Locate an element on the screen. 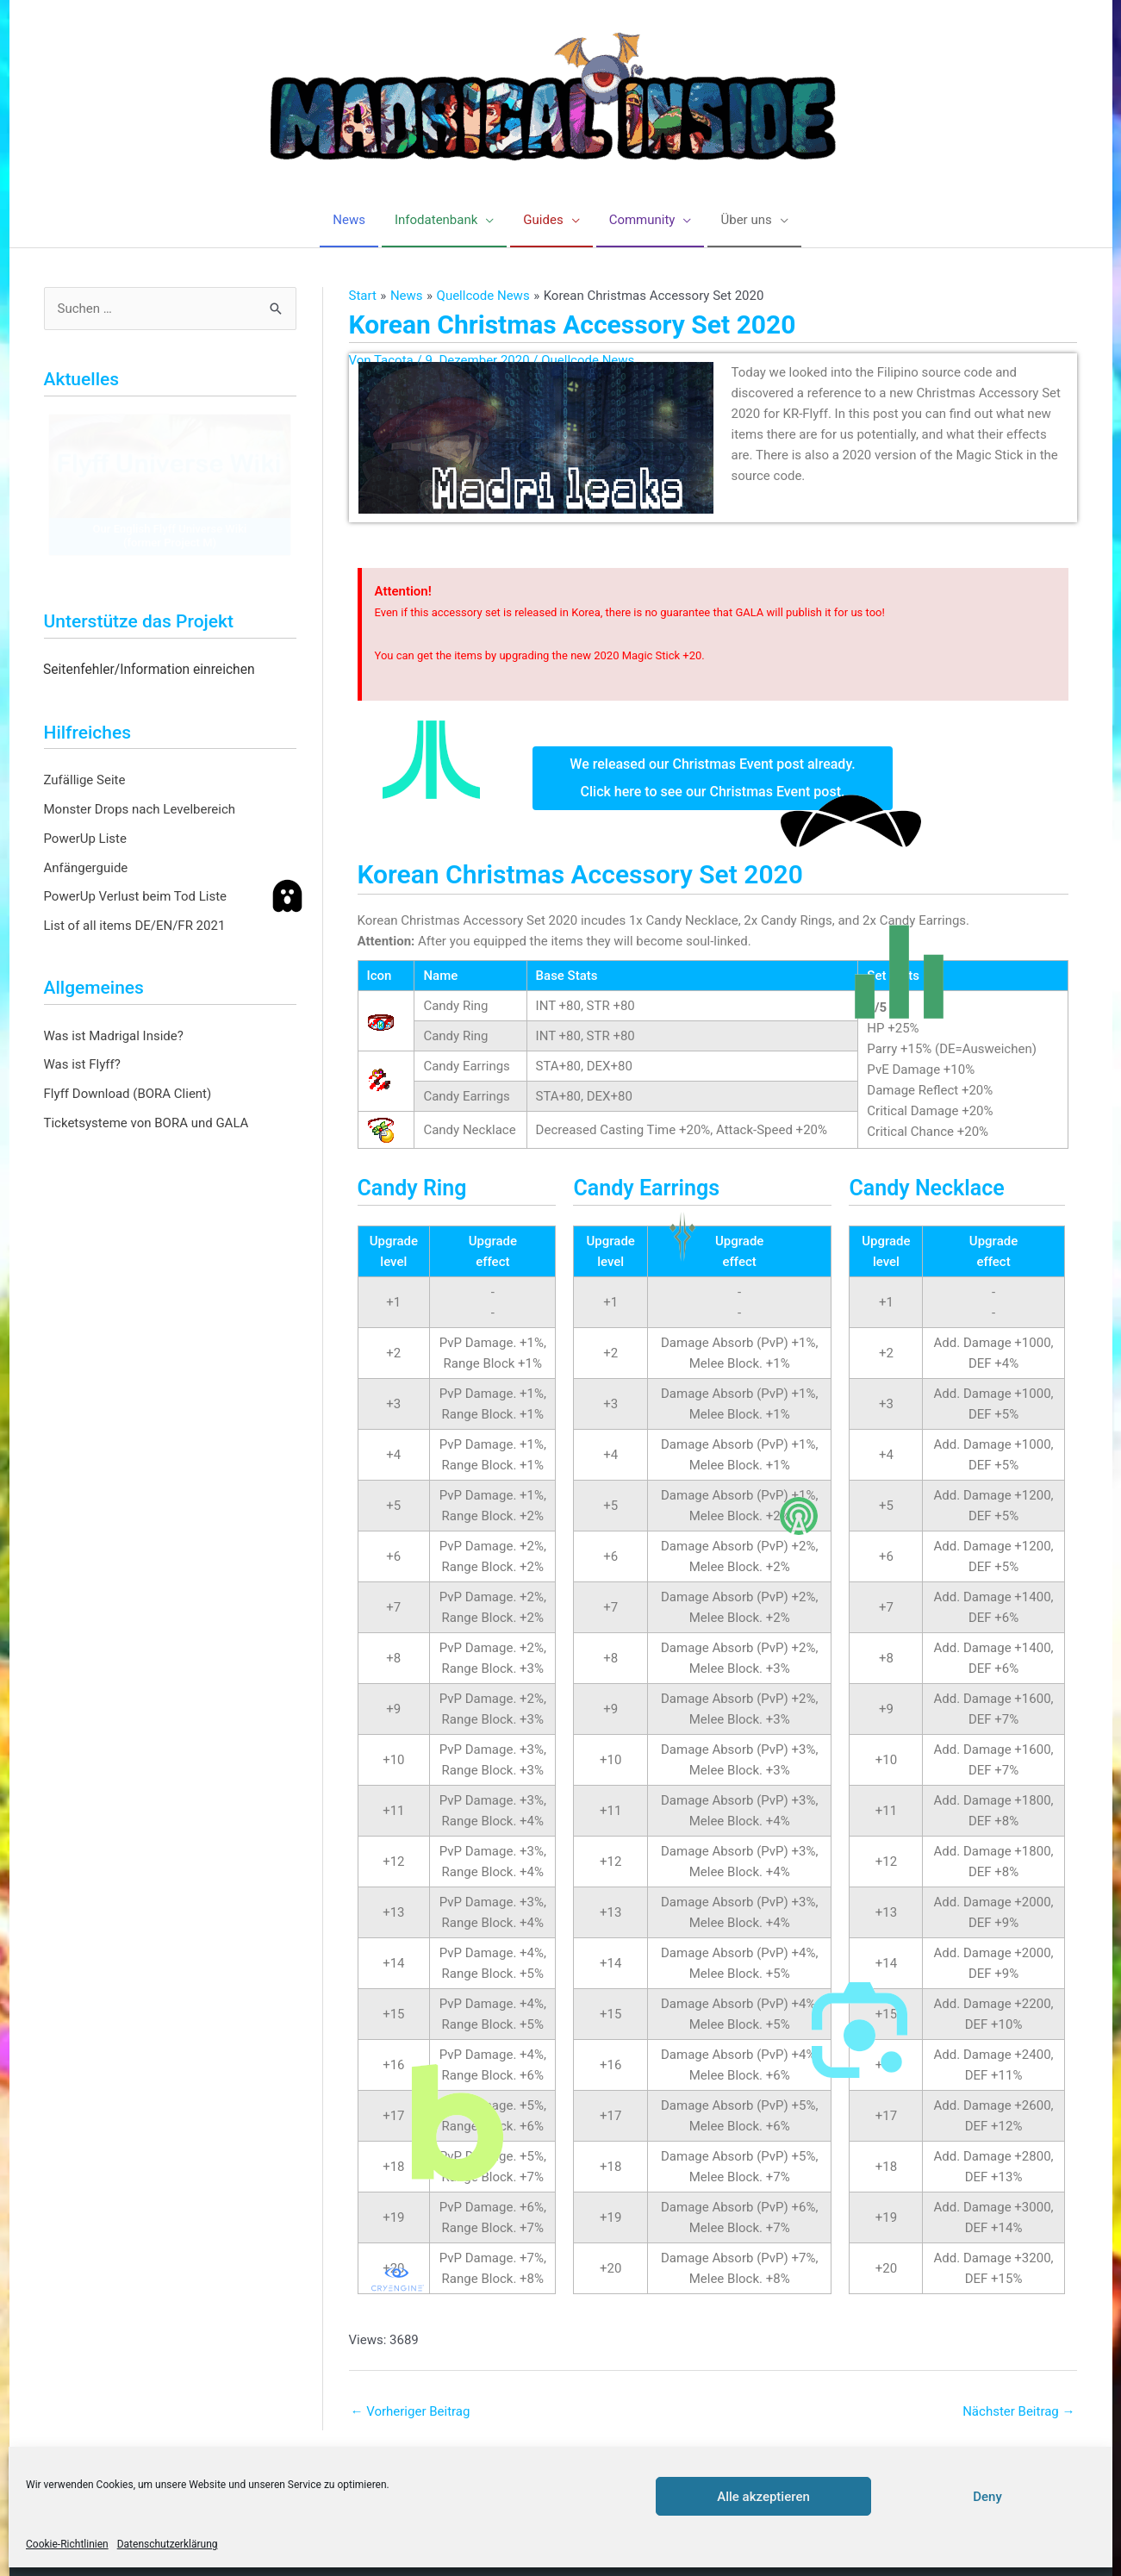  topcoder logo - link to competitive programming platform is located at coordinates (850, 820).